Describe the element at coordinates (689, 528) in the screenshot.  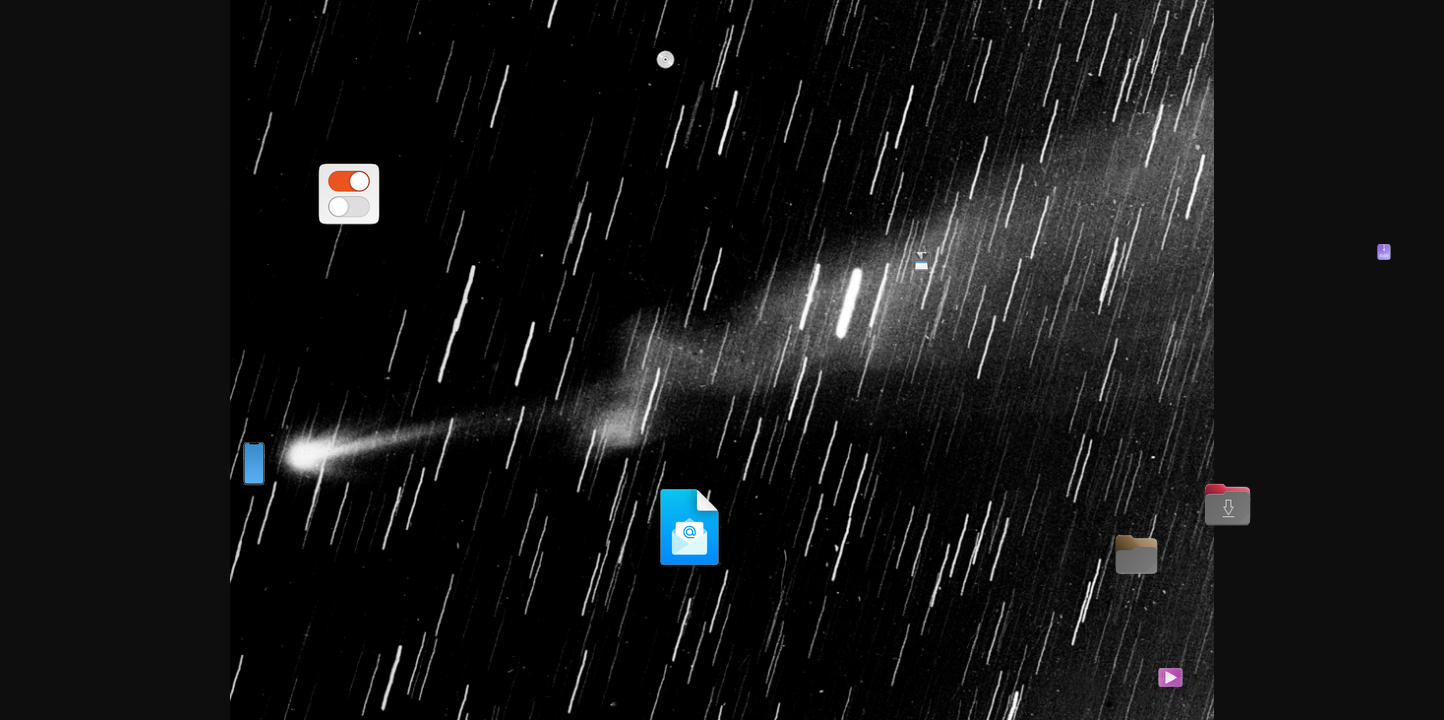
I see `an email message file or .eml attachment` at that location.